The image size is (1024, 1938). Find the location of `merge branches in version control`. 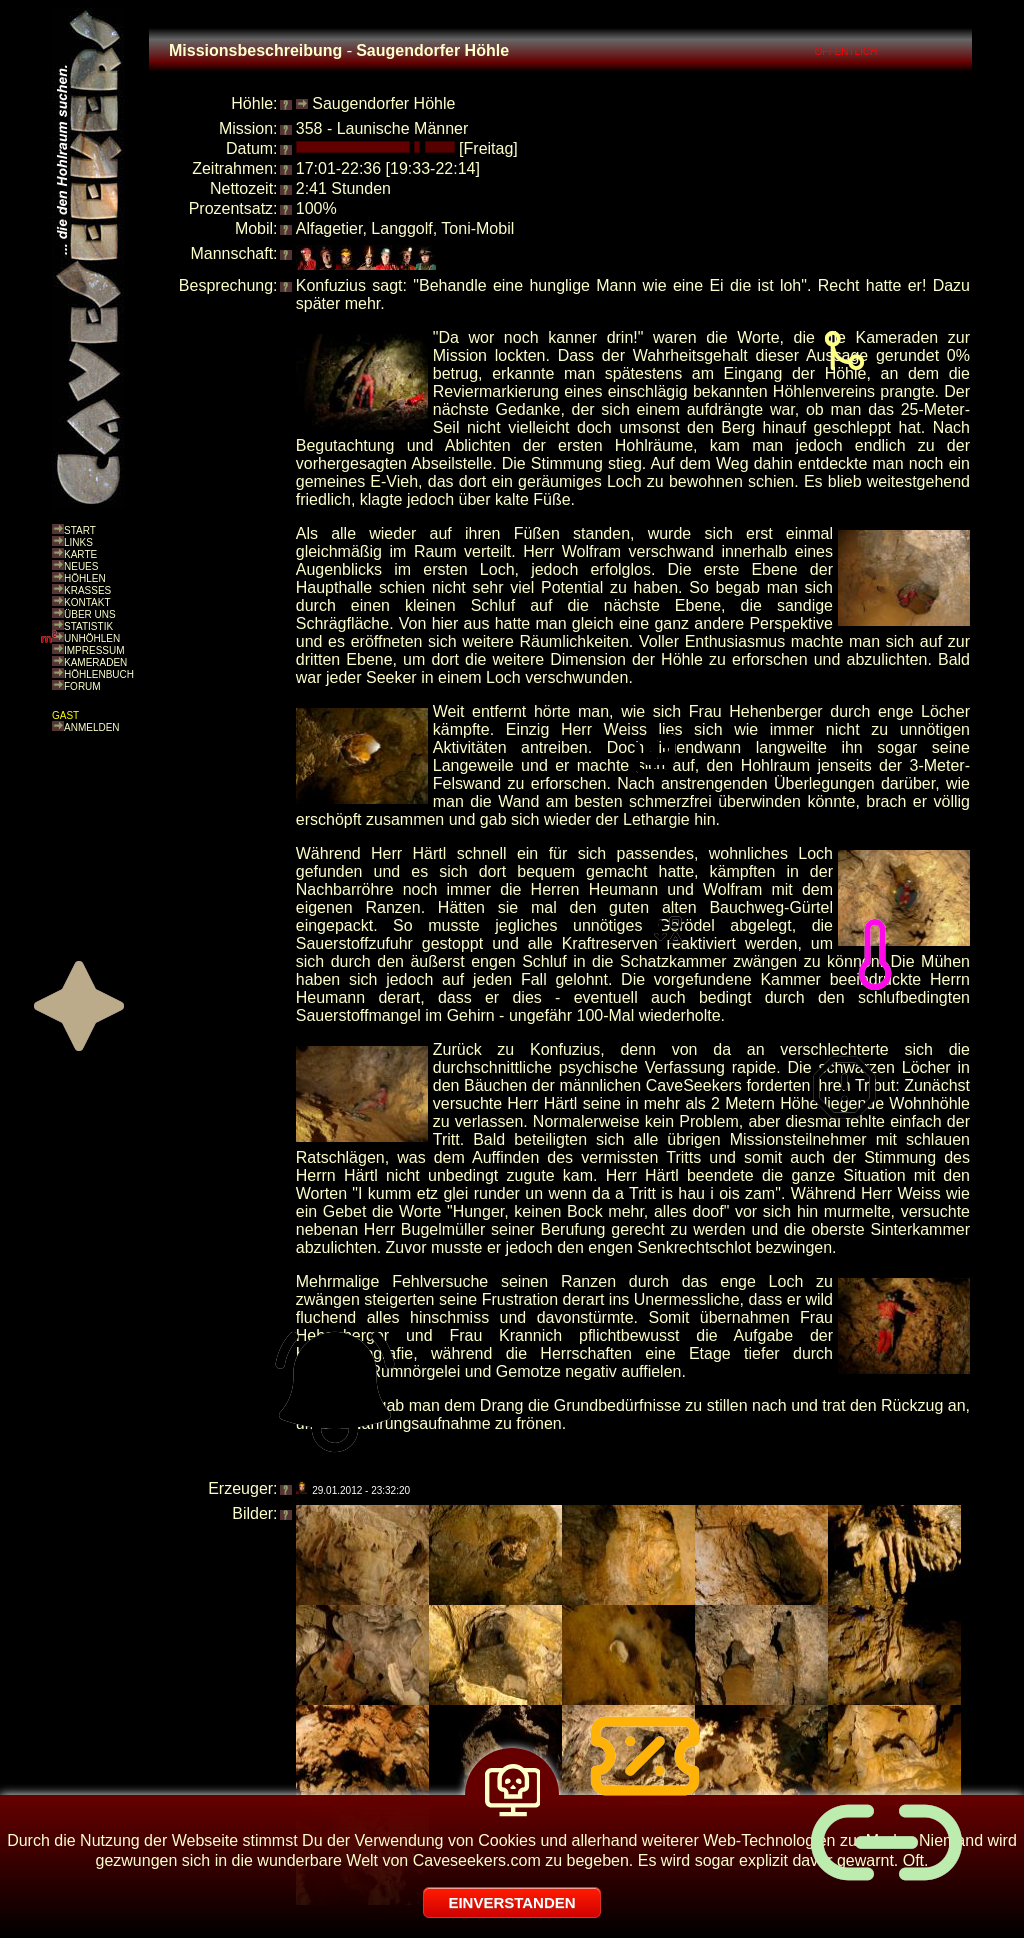

merge branches in version control is located at coordinates (844, 350).